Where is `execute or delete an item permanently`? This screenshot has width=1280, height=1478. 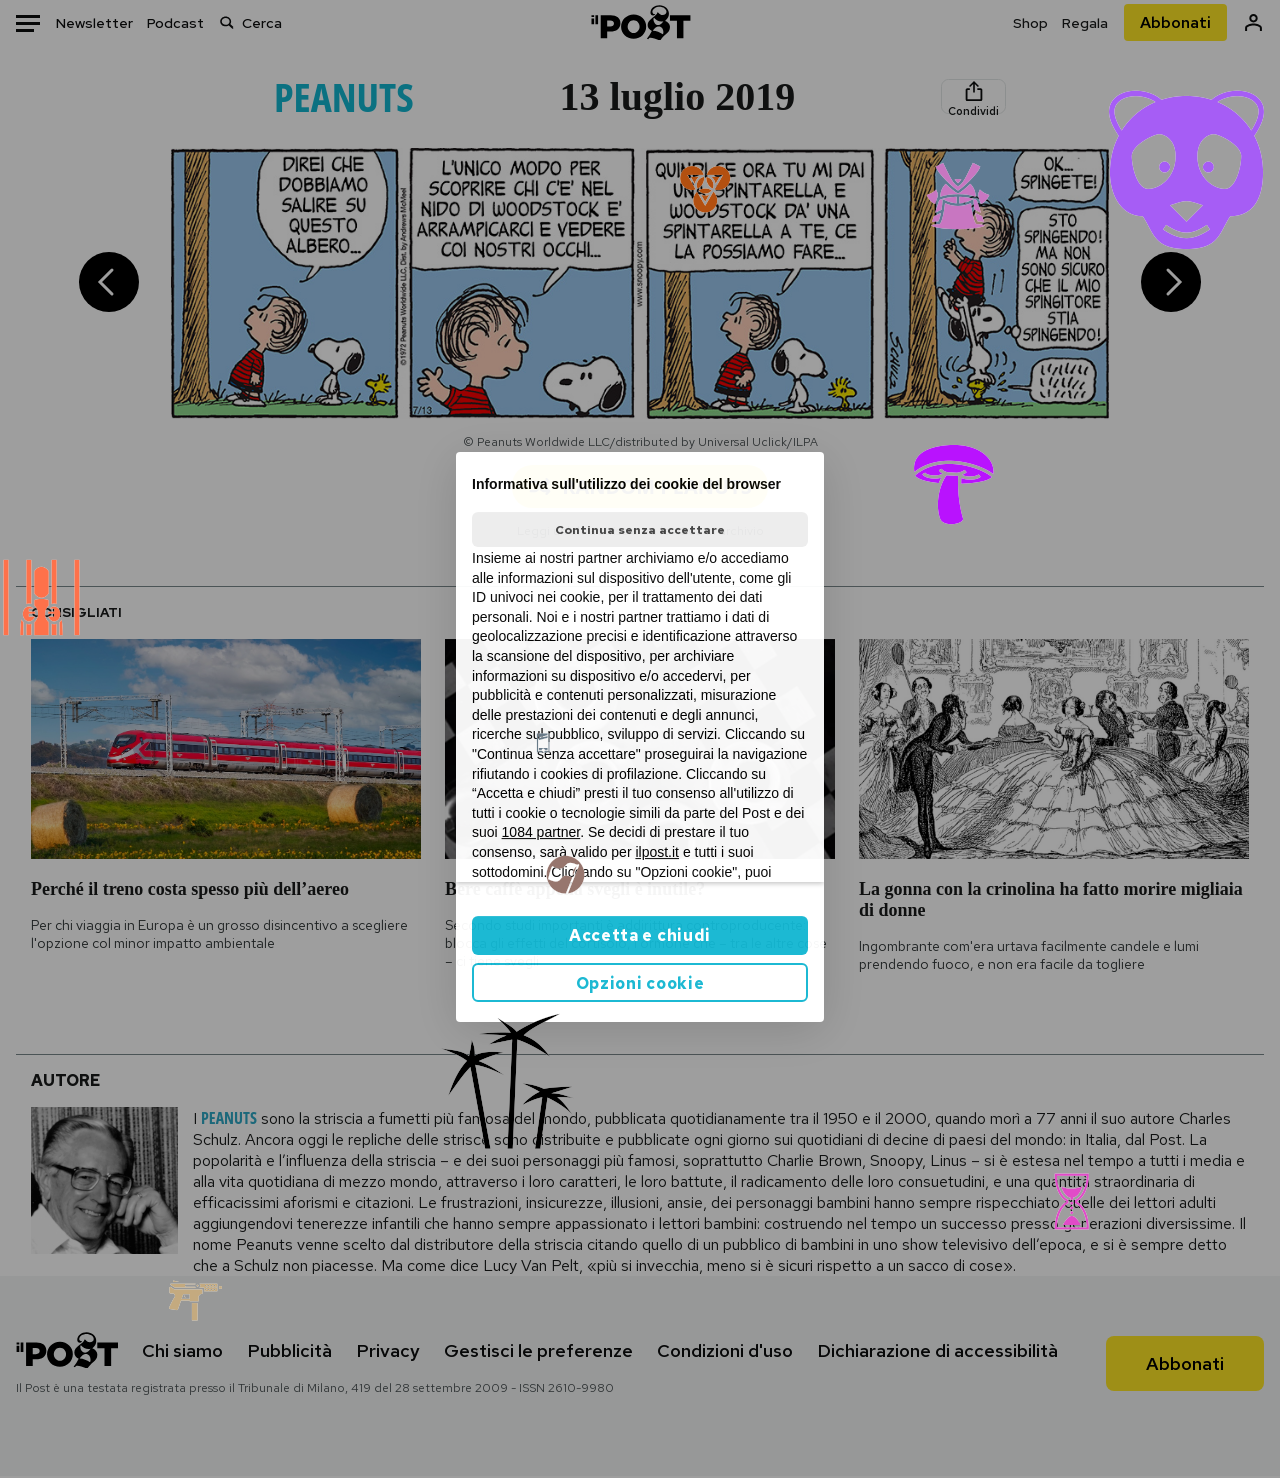
execute or delete an item permanently is located at coordinates (543, 743).